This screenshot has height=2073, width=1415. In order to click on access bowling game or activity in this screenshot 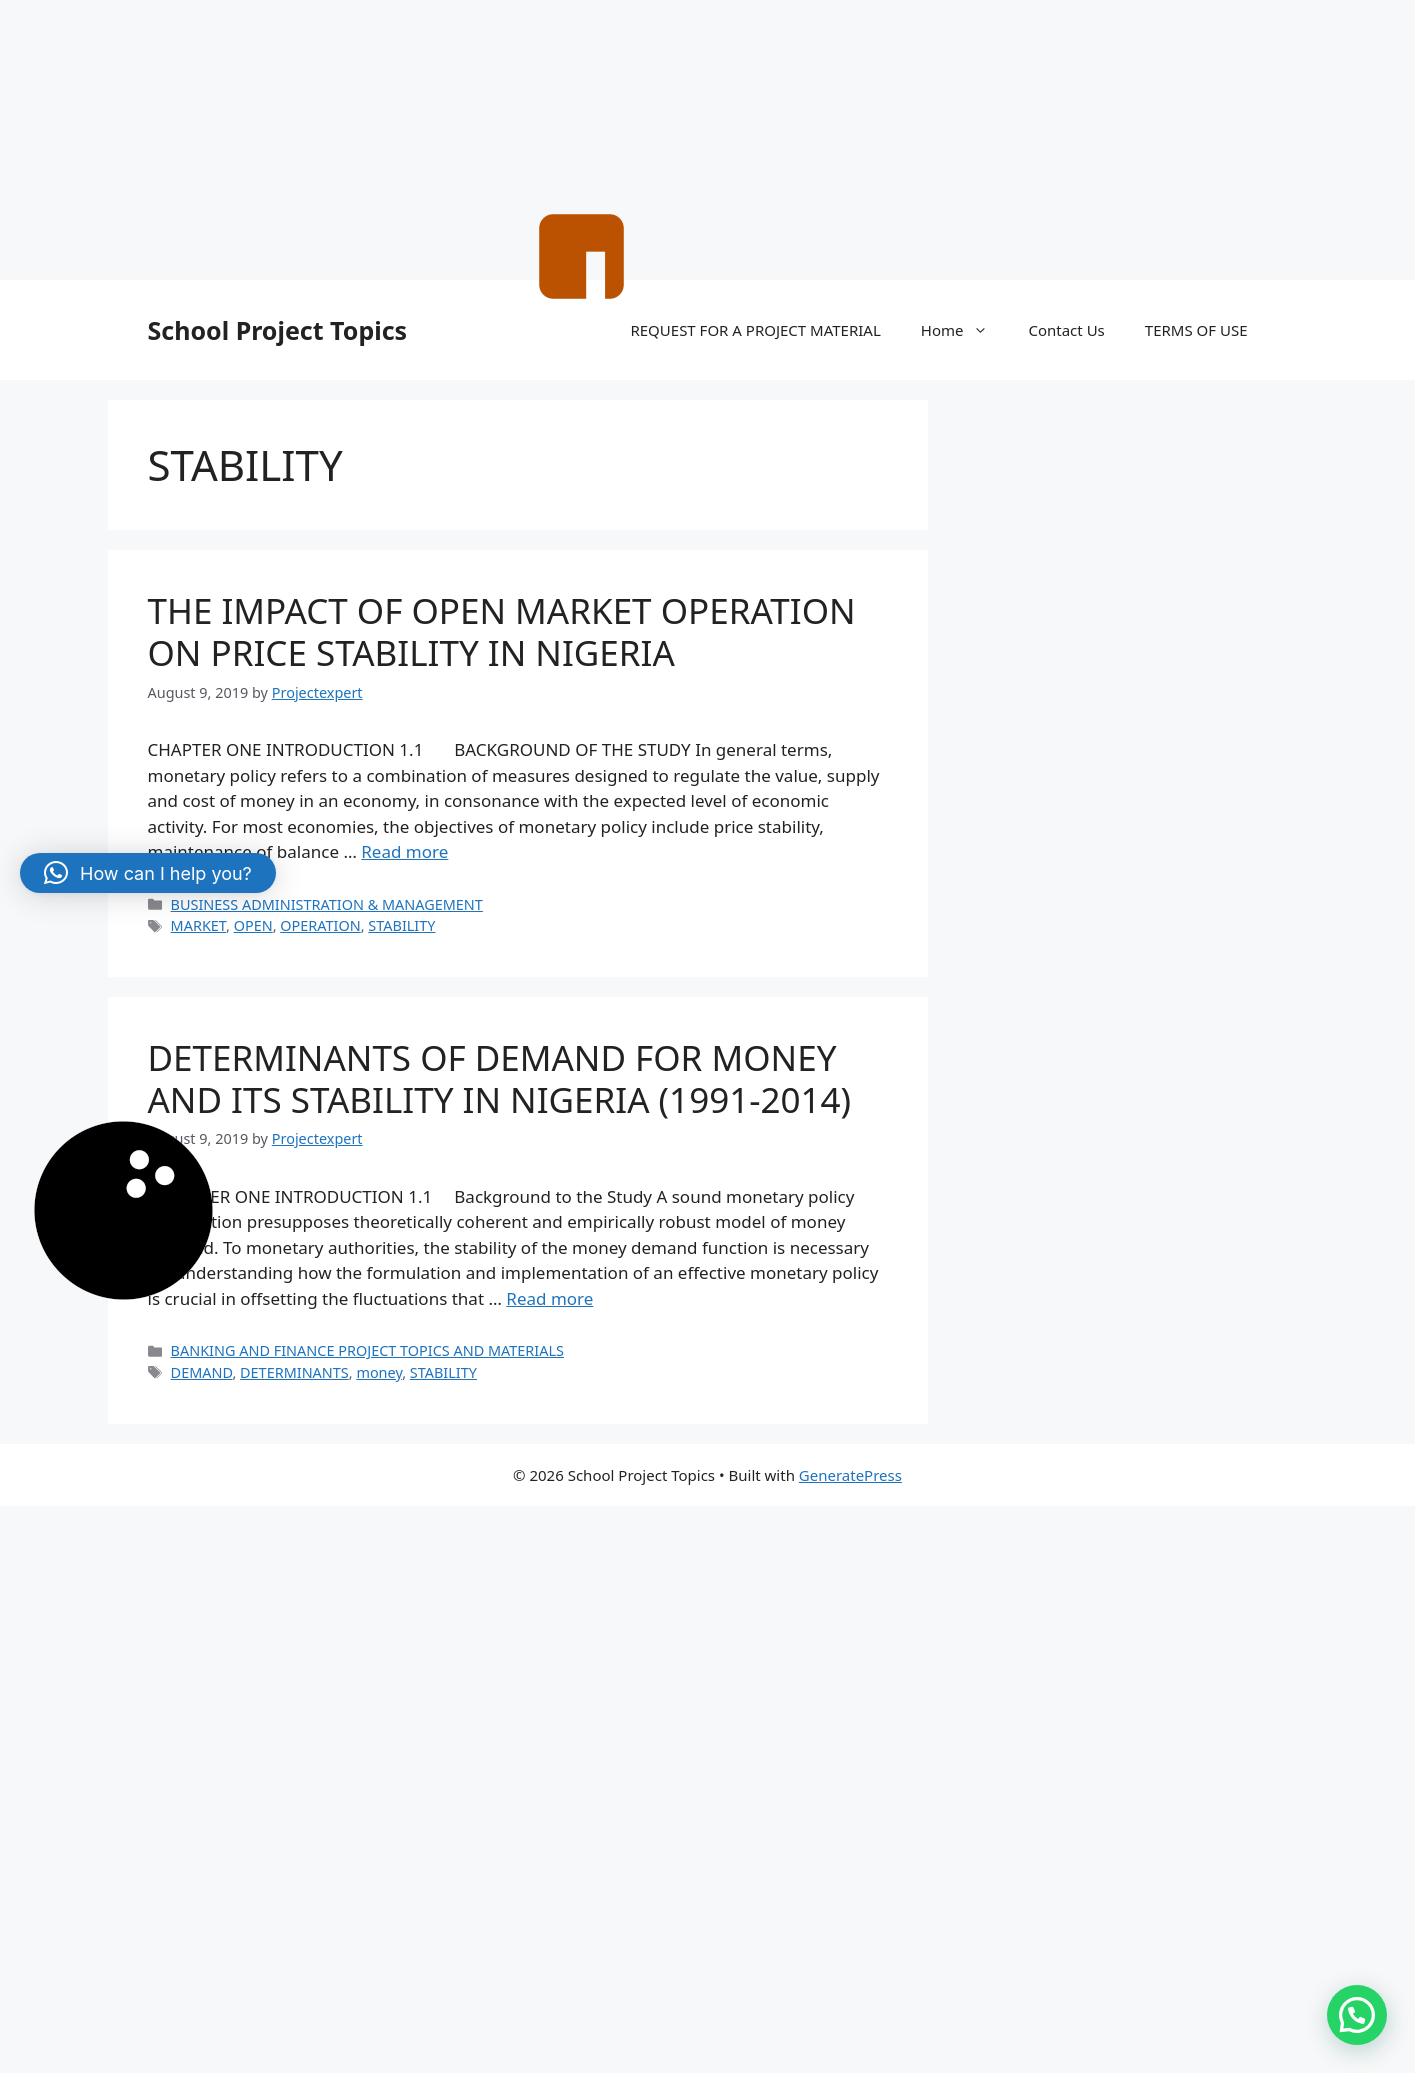, I will do `click(123, 1210)`.